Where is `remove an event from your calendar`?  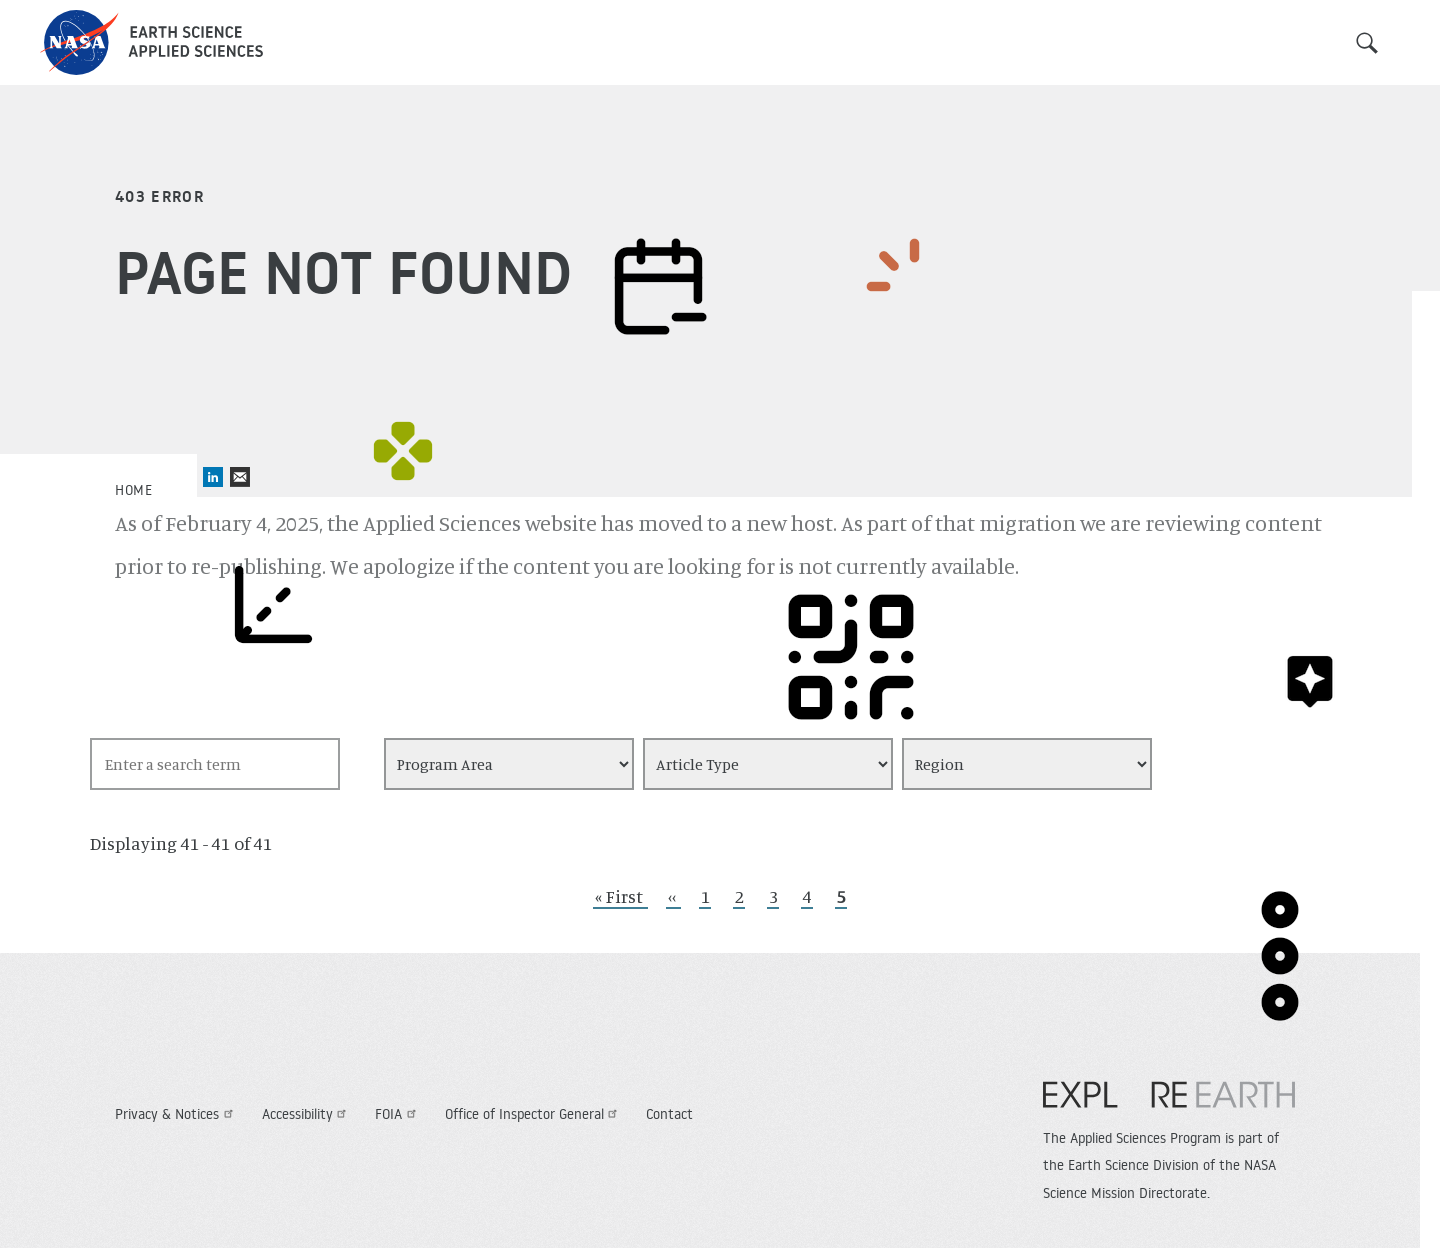
remove an event from your calendar is located at coordinates (658, 286).